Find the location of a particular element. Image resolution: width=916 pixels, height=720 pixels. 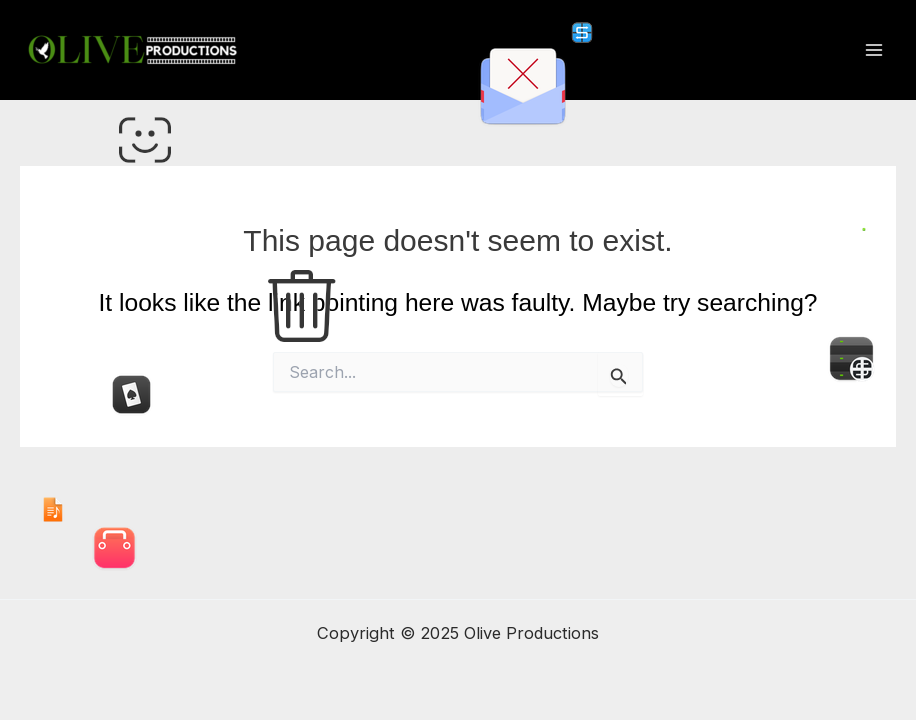

mp3 playlist file type indicator is located at coordinates (53, 510).